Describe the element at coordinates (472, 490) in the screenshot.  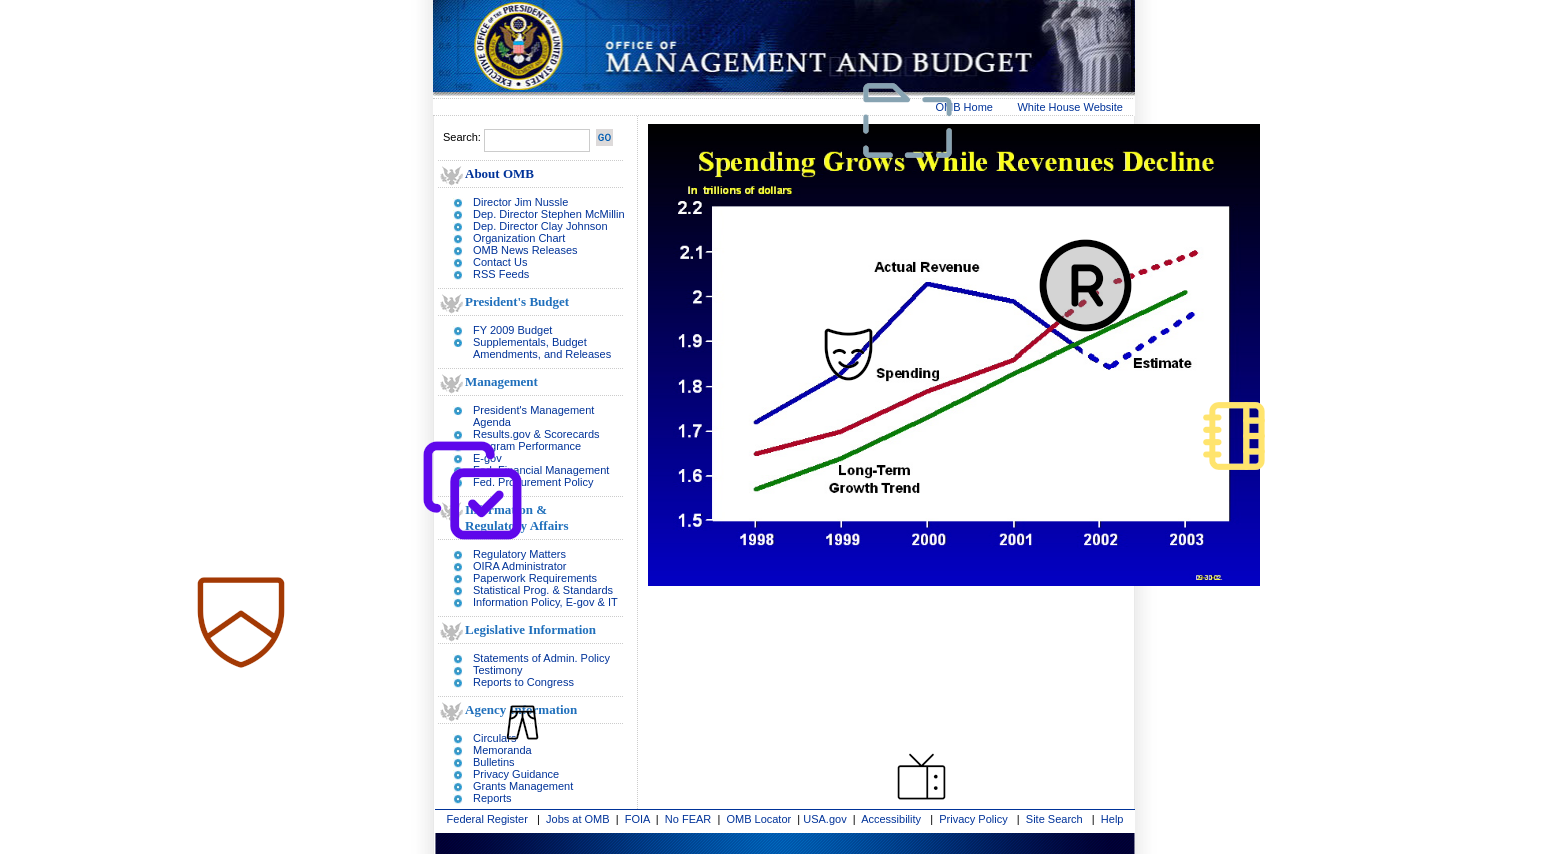
I see `content copied to clipboard successfully` at that location.